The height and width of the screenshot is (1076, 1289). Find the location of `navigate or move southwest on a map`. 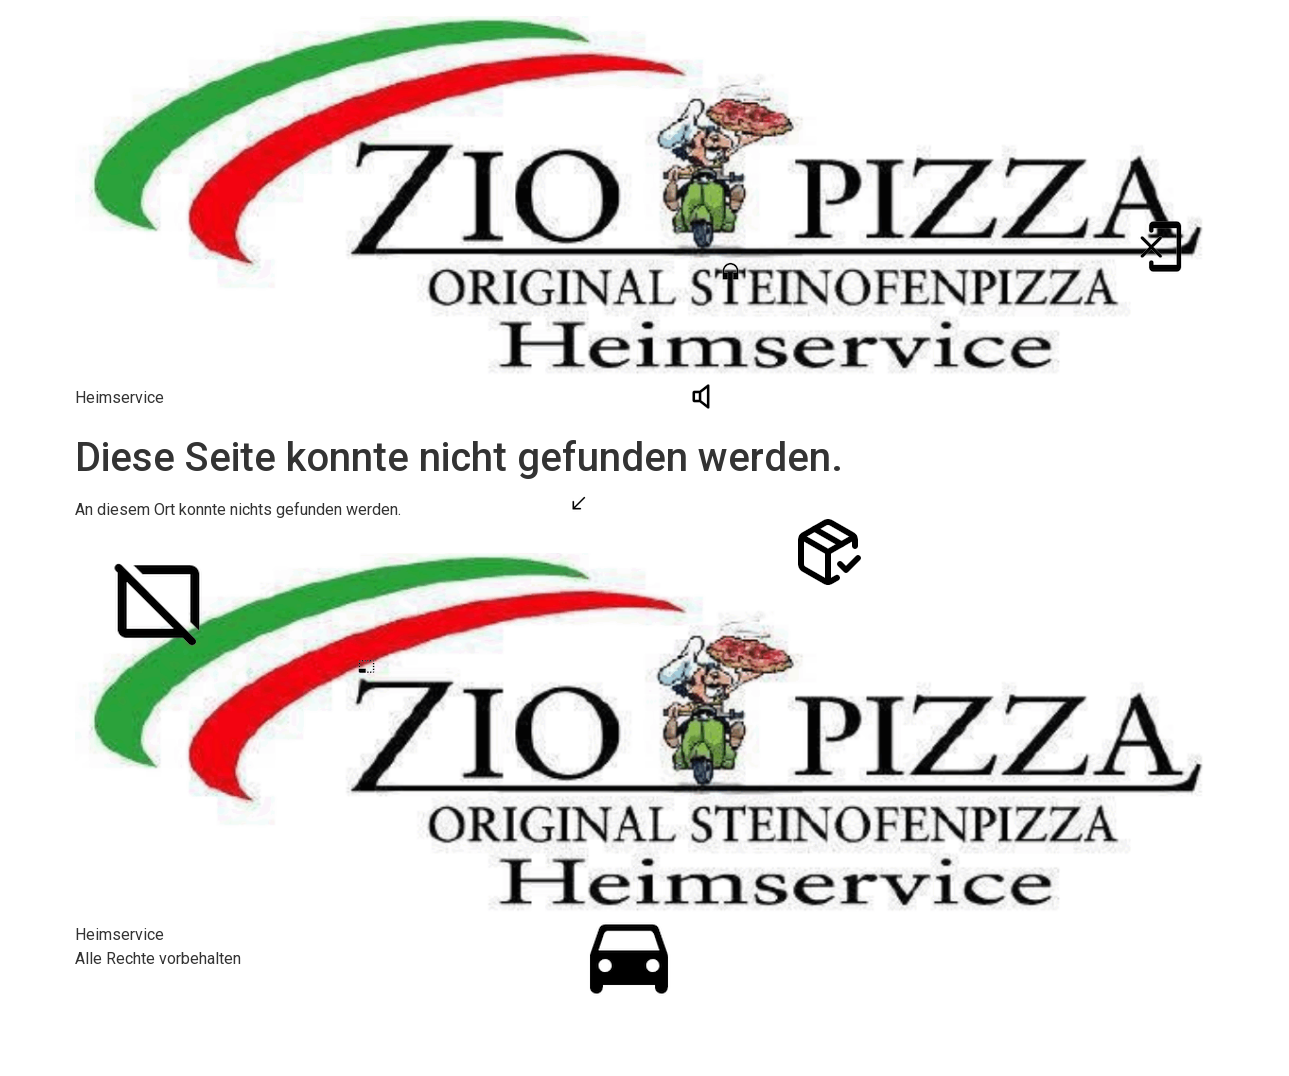

navigate or move southwest on a map is located at coordinates (578, 503).